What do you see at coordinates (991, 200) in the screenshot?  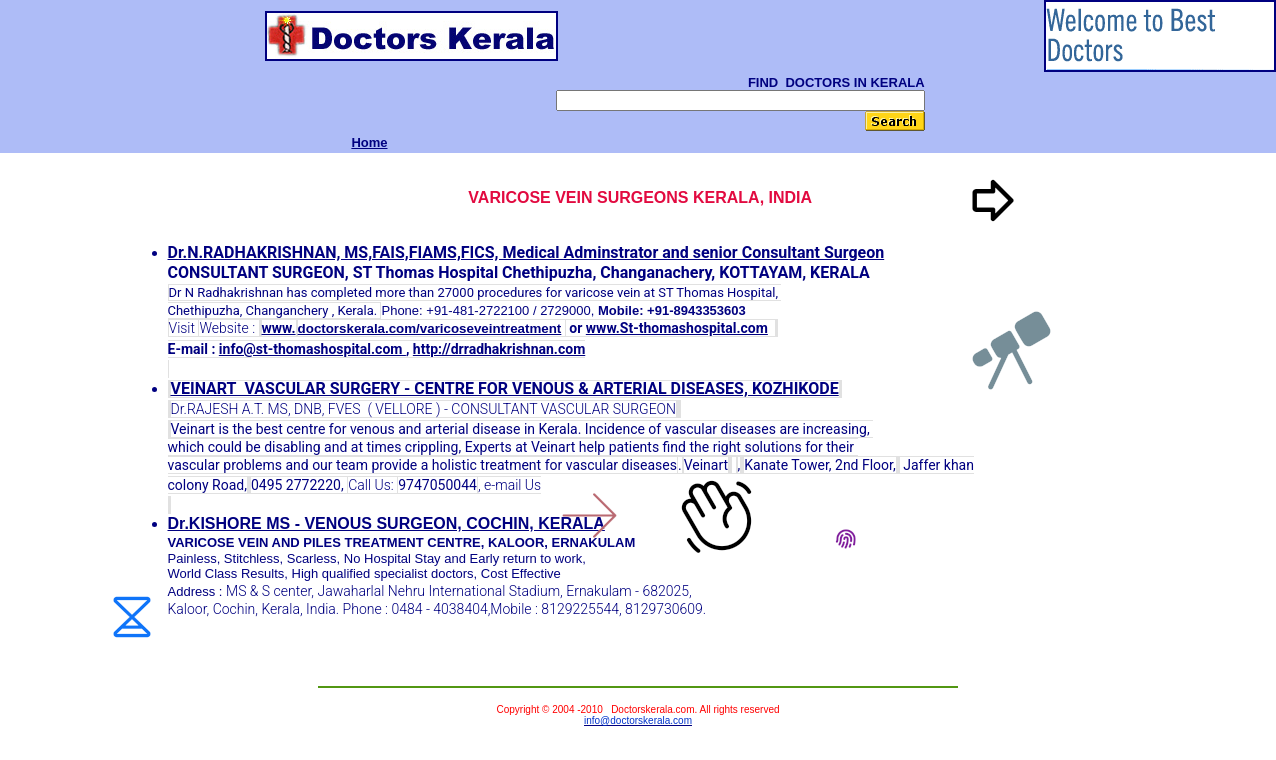 I see `go forward or proceed to the next step` at bounding box center [991, 200].